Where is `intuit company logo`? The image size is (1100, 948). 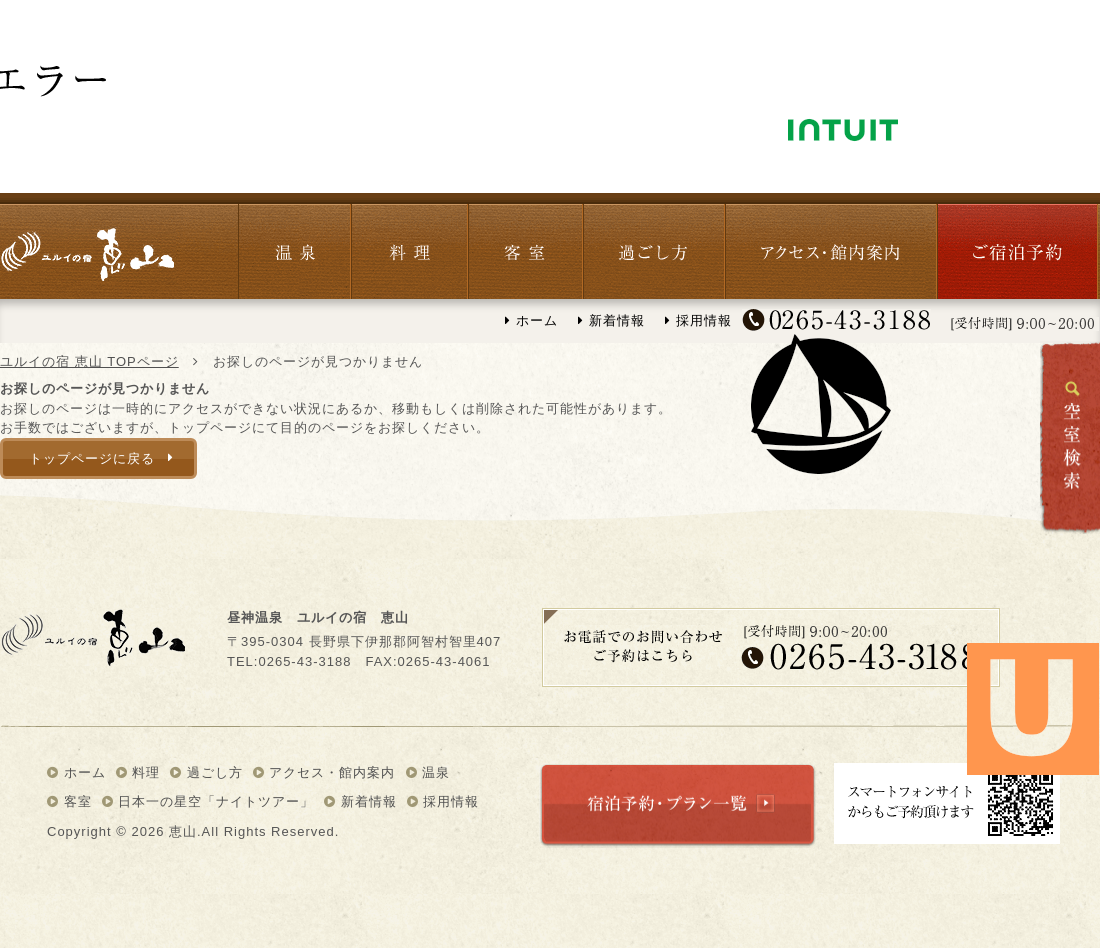
intuit company logo is located at coordinates (843, 130).